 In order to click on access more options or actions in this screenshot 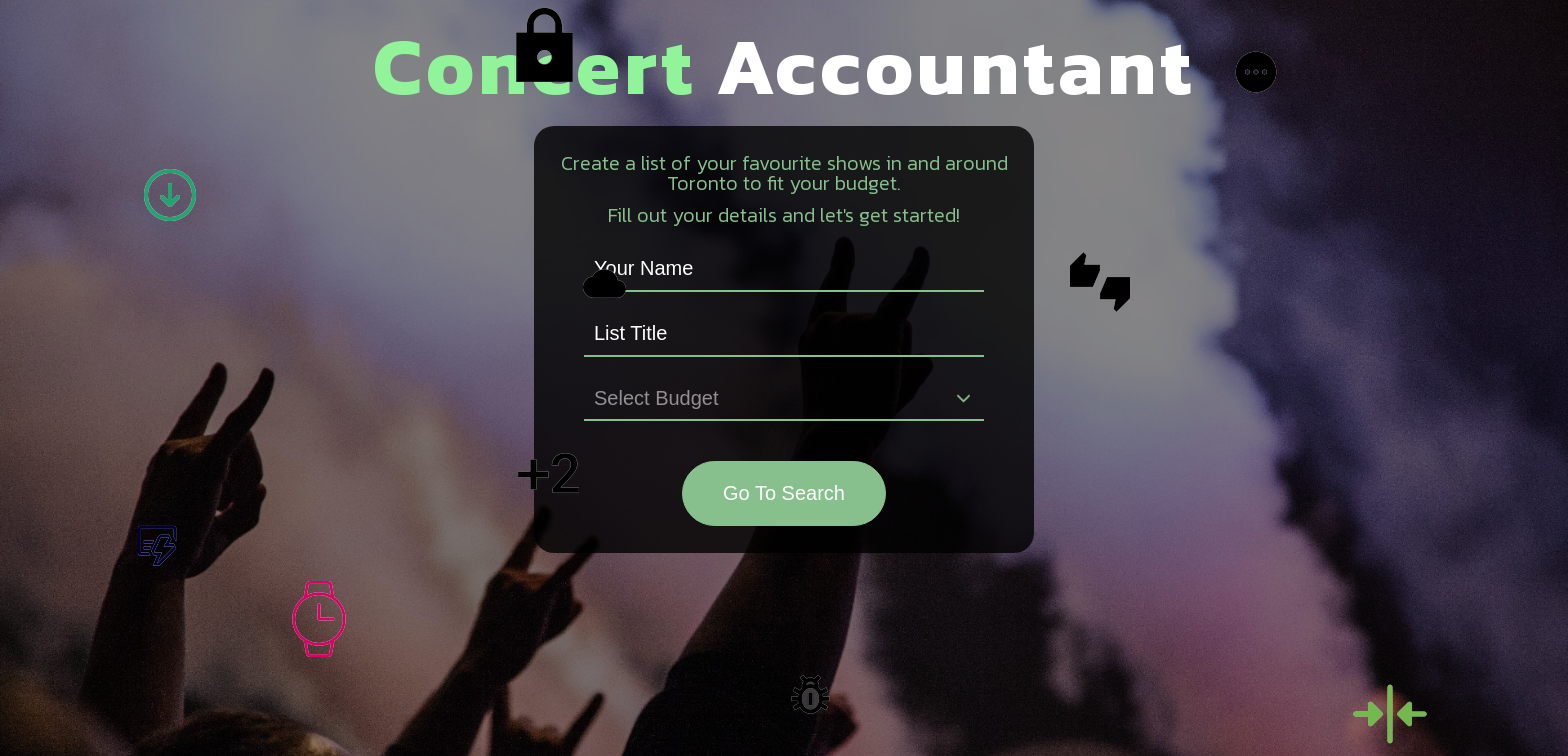, I will do `click(1256, 72)`.